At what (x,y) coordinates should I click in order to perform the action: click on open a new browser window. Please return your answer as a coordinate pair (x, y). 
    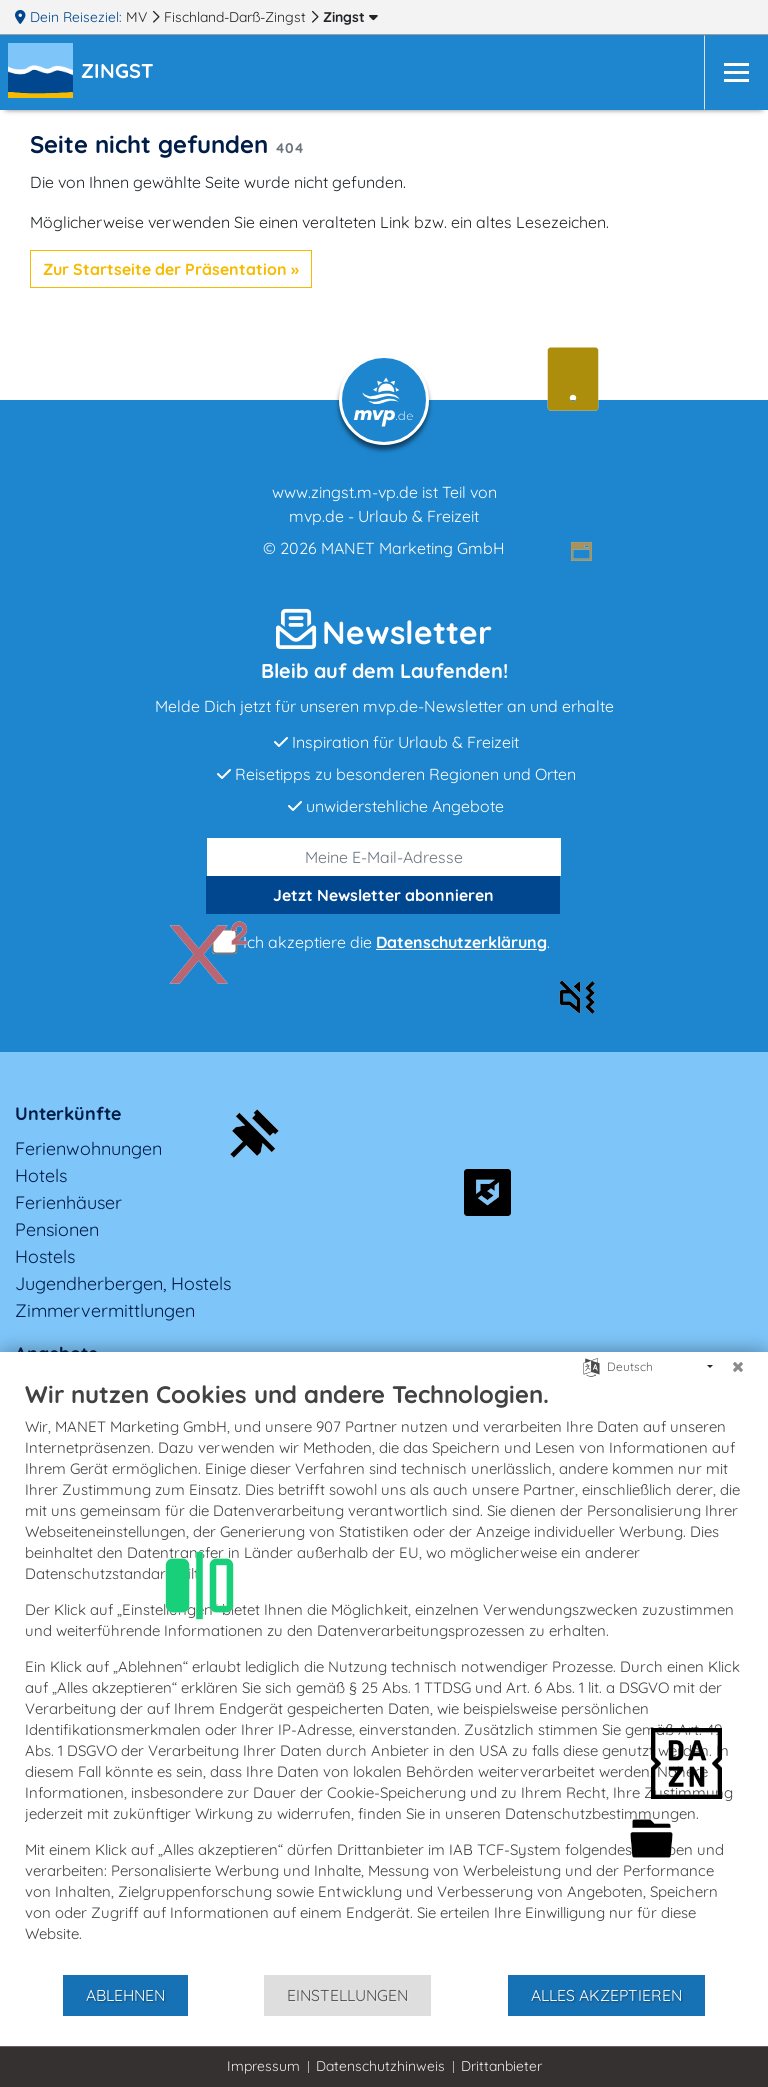
    Looking at the image, I should click on (581, 551).